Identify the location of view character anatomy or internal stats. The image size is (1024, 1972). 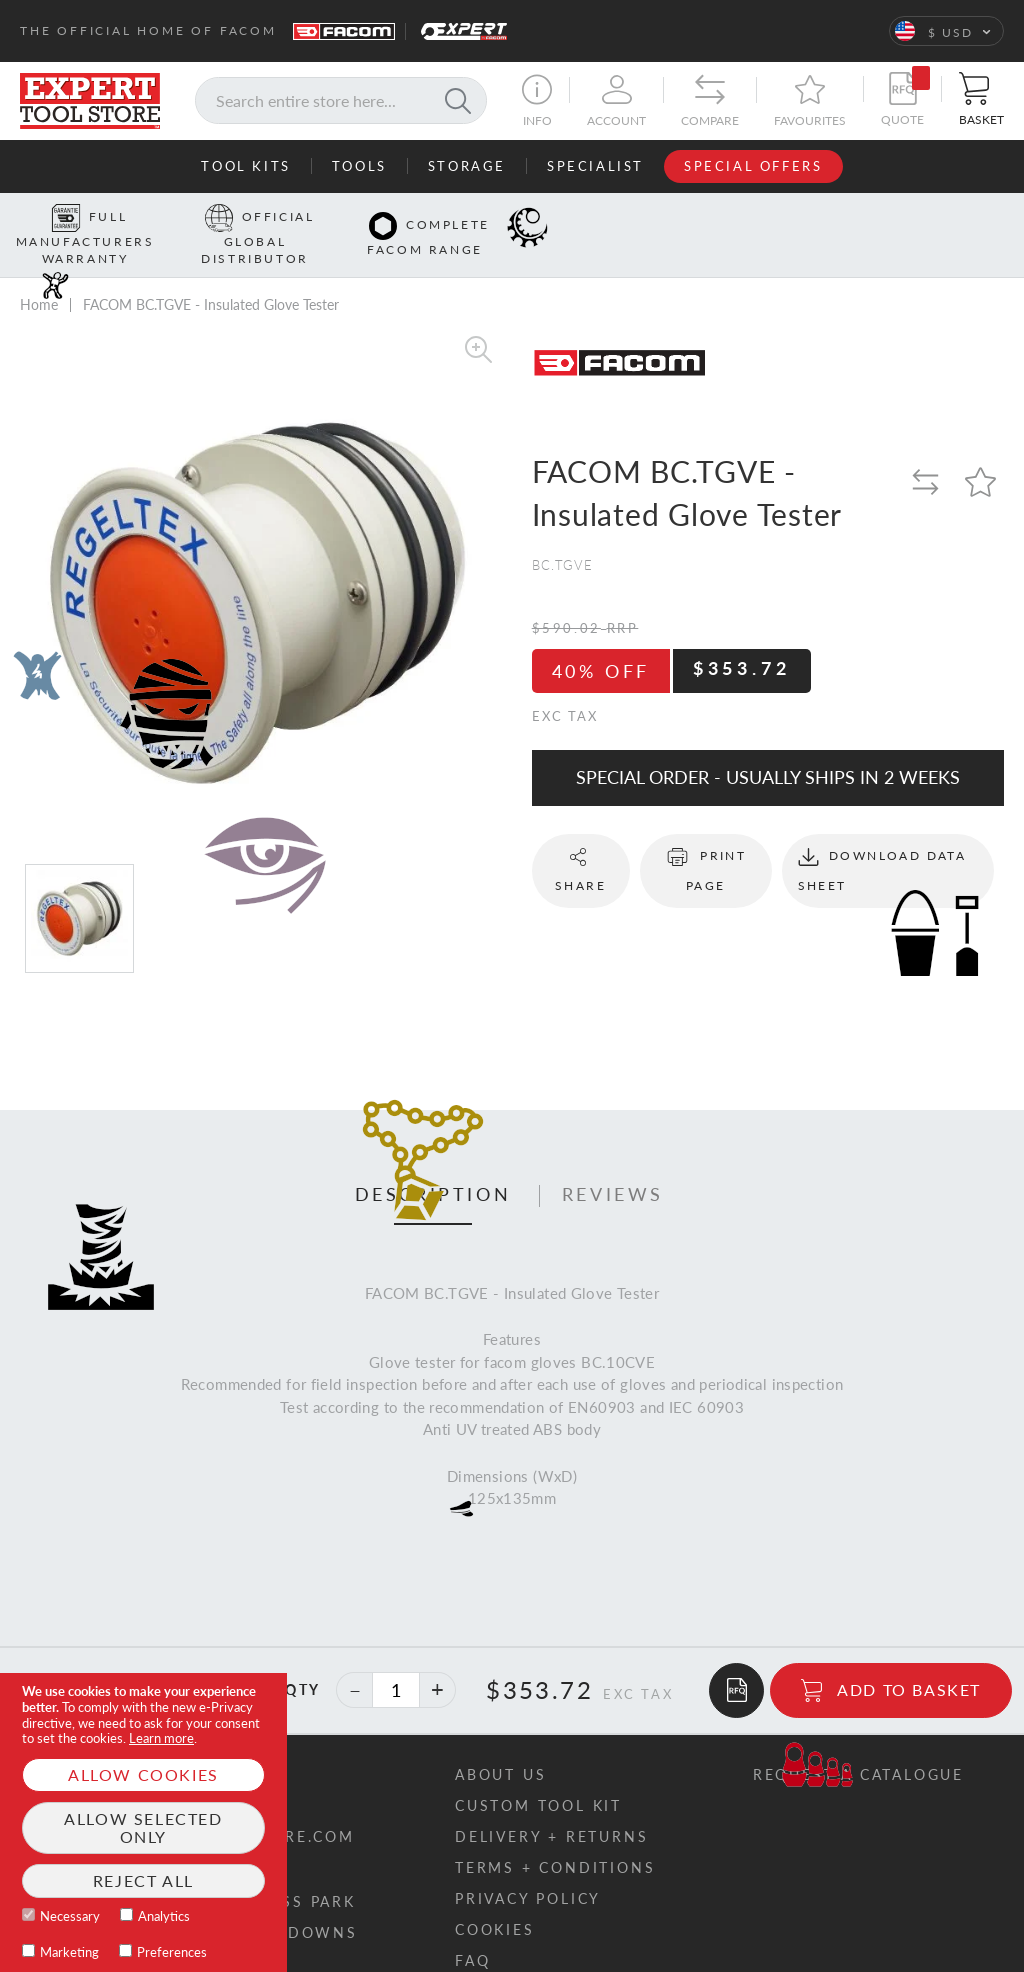
(55, 285).